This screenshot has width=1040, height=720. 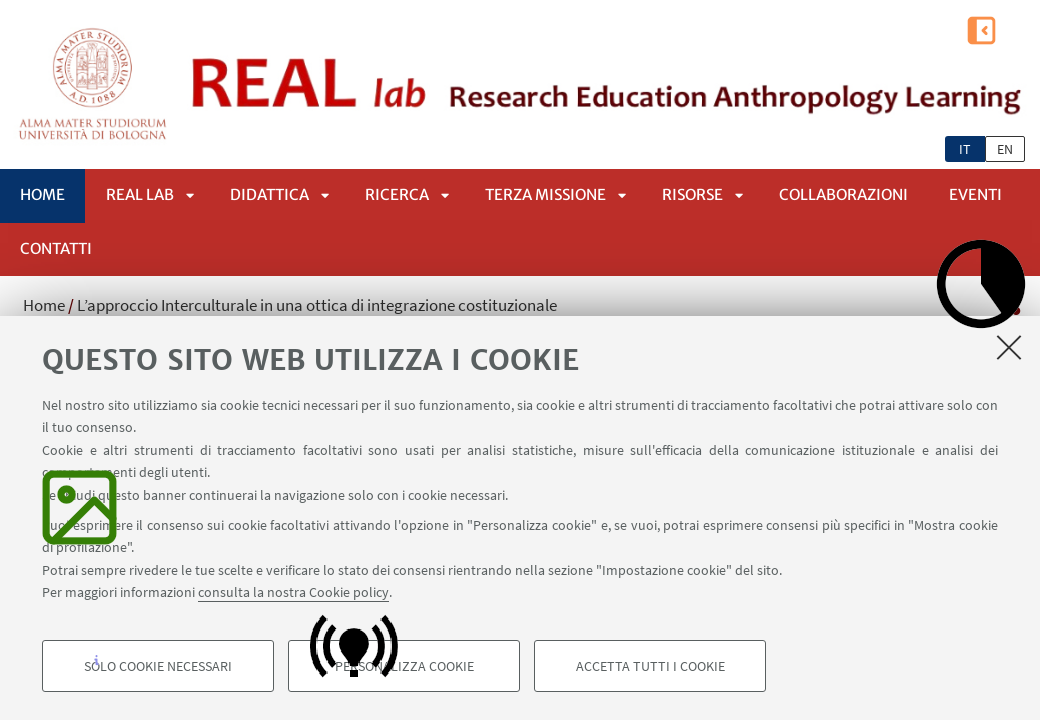 What do you see at coordinates (96, 659) in the screenshot?
I see `view more information about this item` at bounding box center [96, 659].